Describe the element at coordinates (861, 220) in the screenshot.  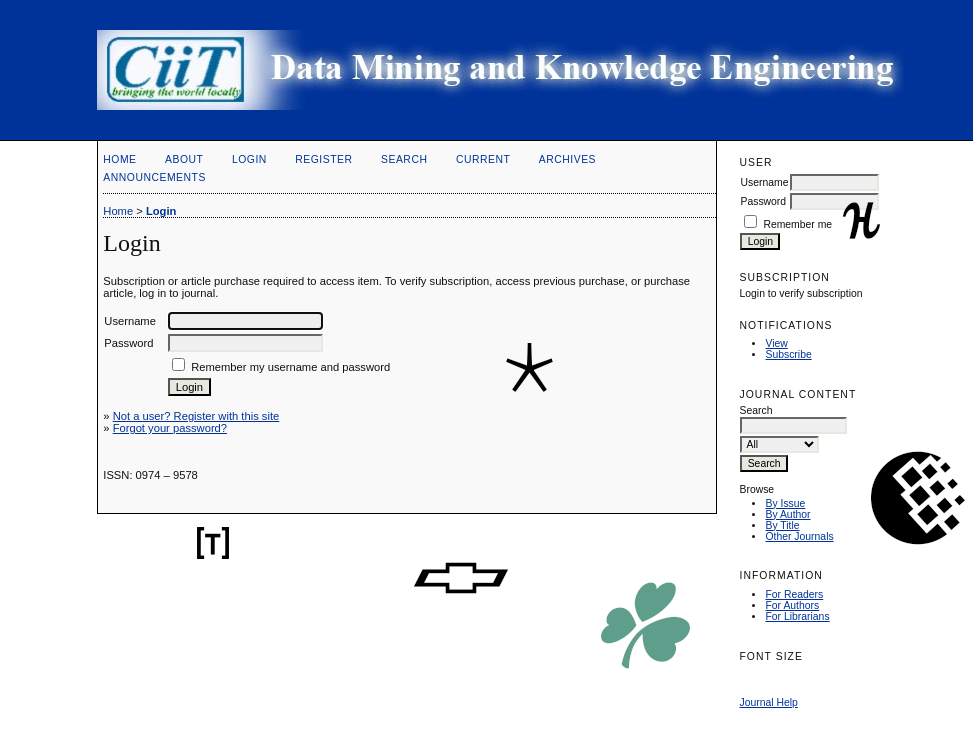
I see `visit the Humble Bundle website or store` at that location.